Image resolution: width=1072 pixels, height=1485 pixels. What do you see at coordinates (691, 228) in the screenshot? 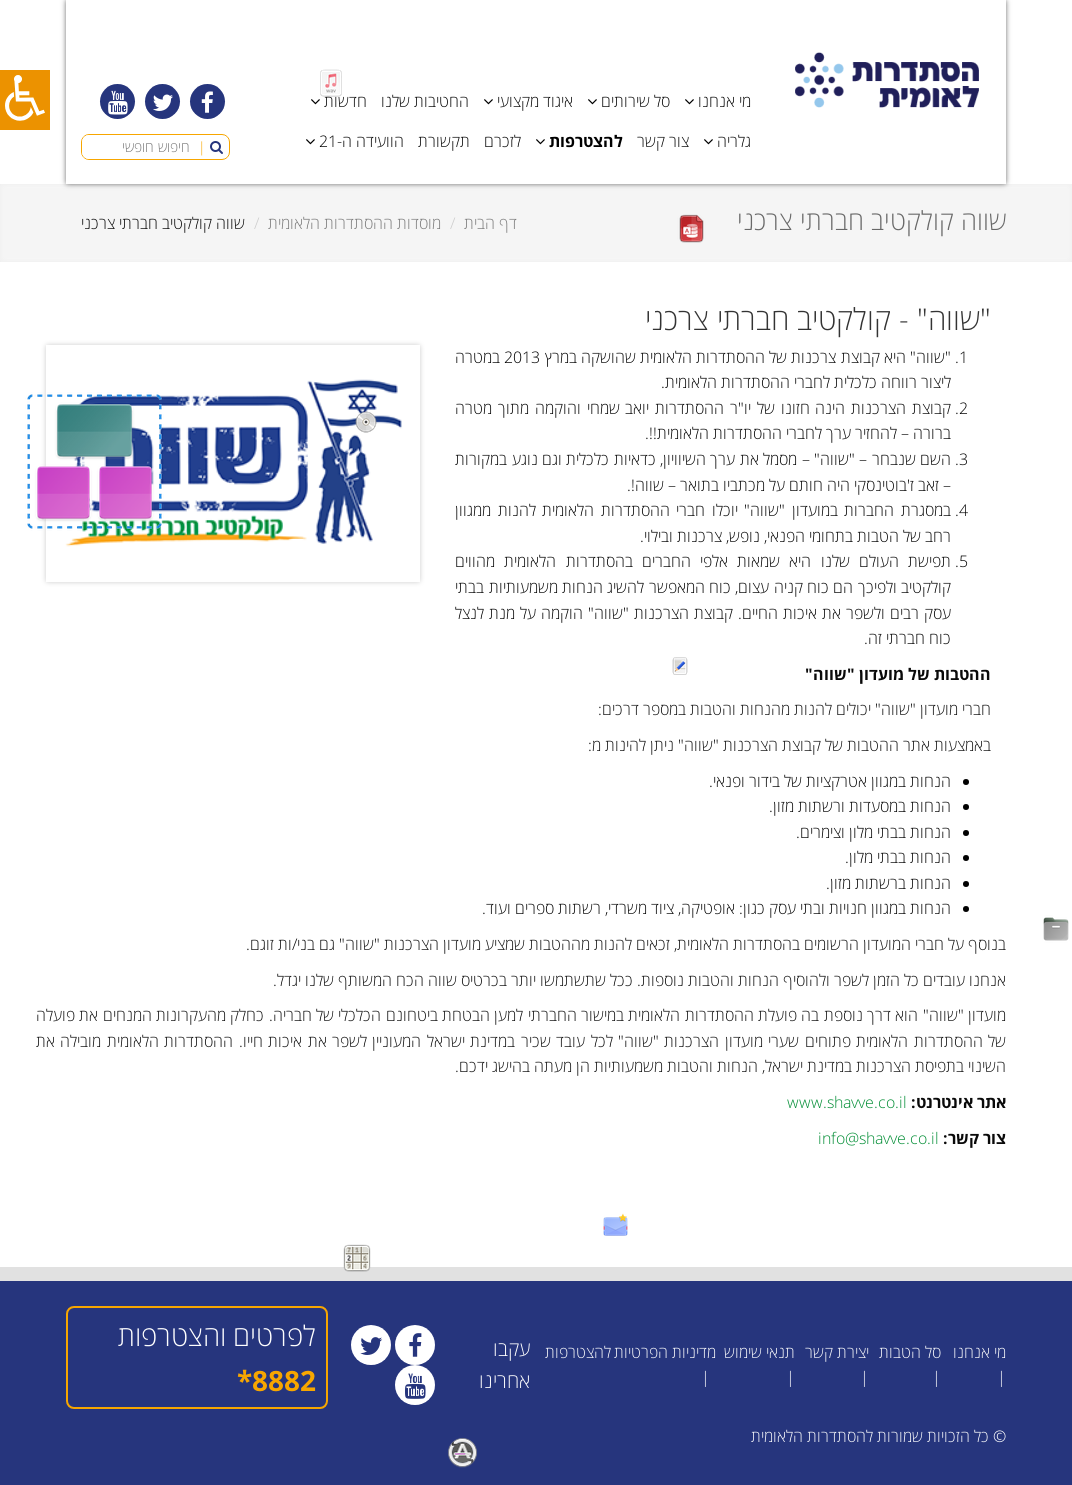
I see `microsoft access database file` at bounding box center [691, 228].